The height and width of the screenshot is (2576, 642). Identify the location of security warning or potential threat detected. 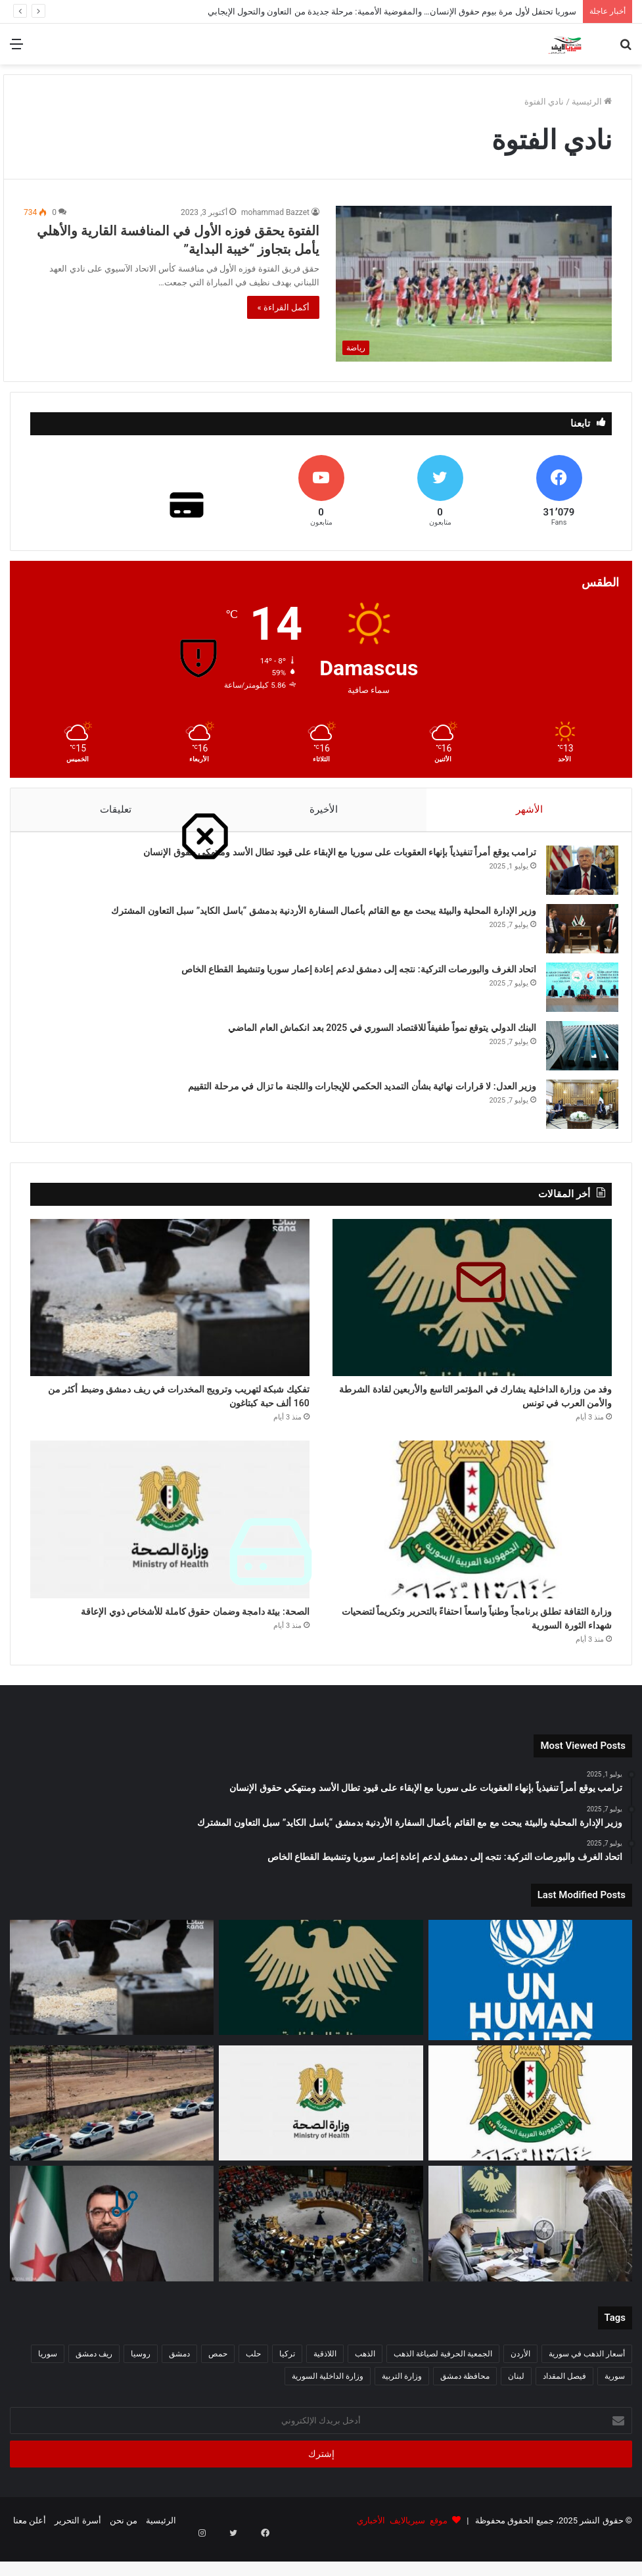
(198, 656).